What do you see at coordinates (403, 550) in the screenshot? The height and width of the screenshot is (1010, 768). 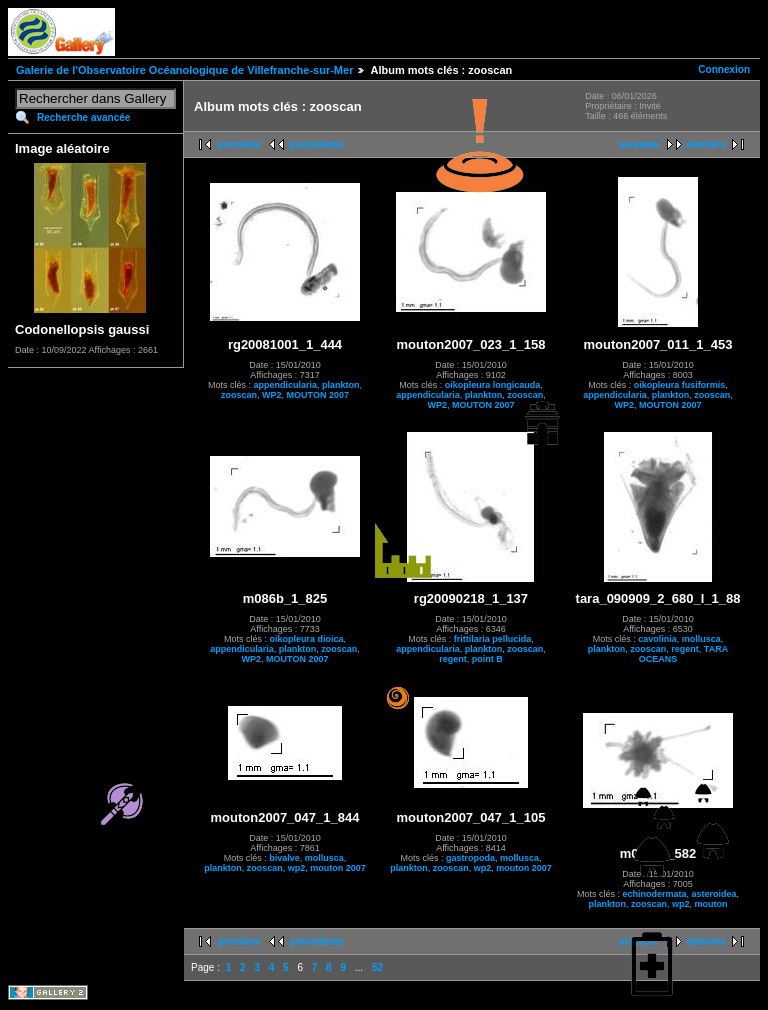 I see `view castle or fortress in game` at bounding box center [403, 550].